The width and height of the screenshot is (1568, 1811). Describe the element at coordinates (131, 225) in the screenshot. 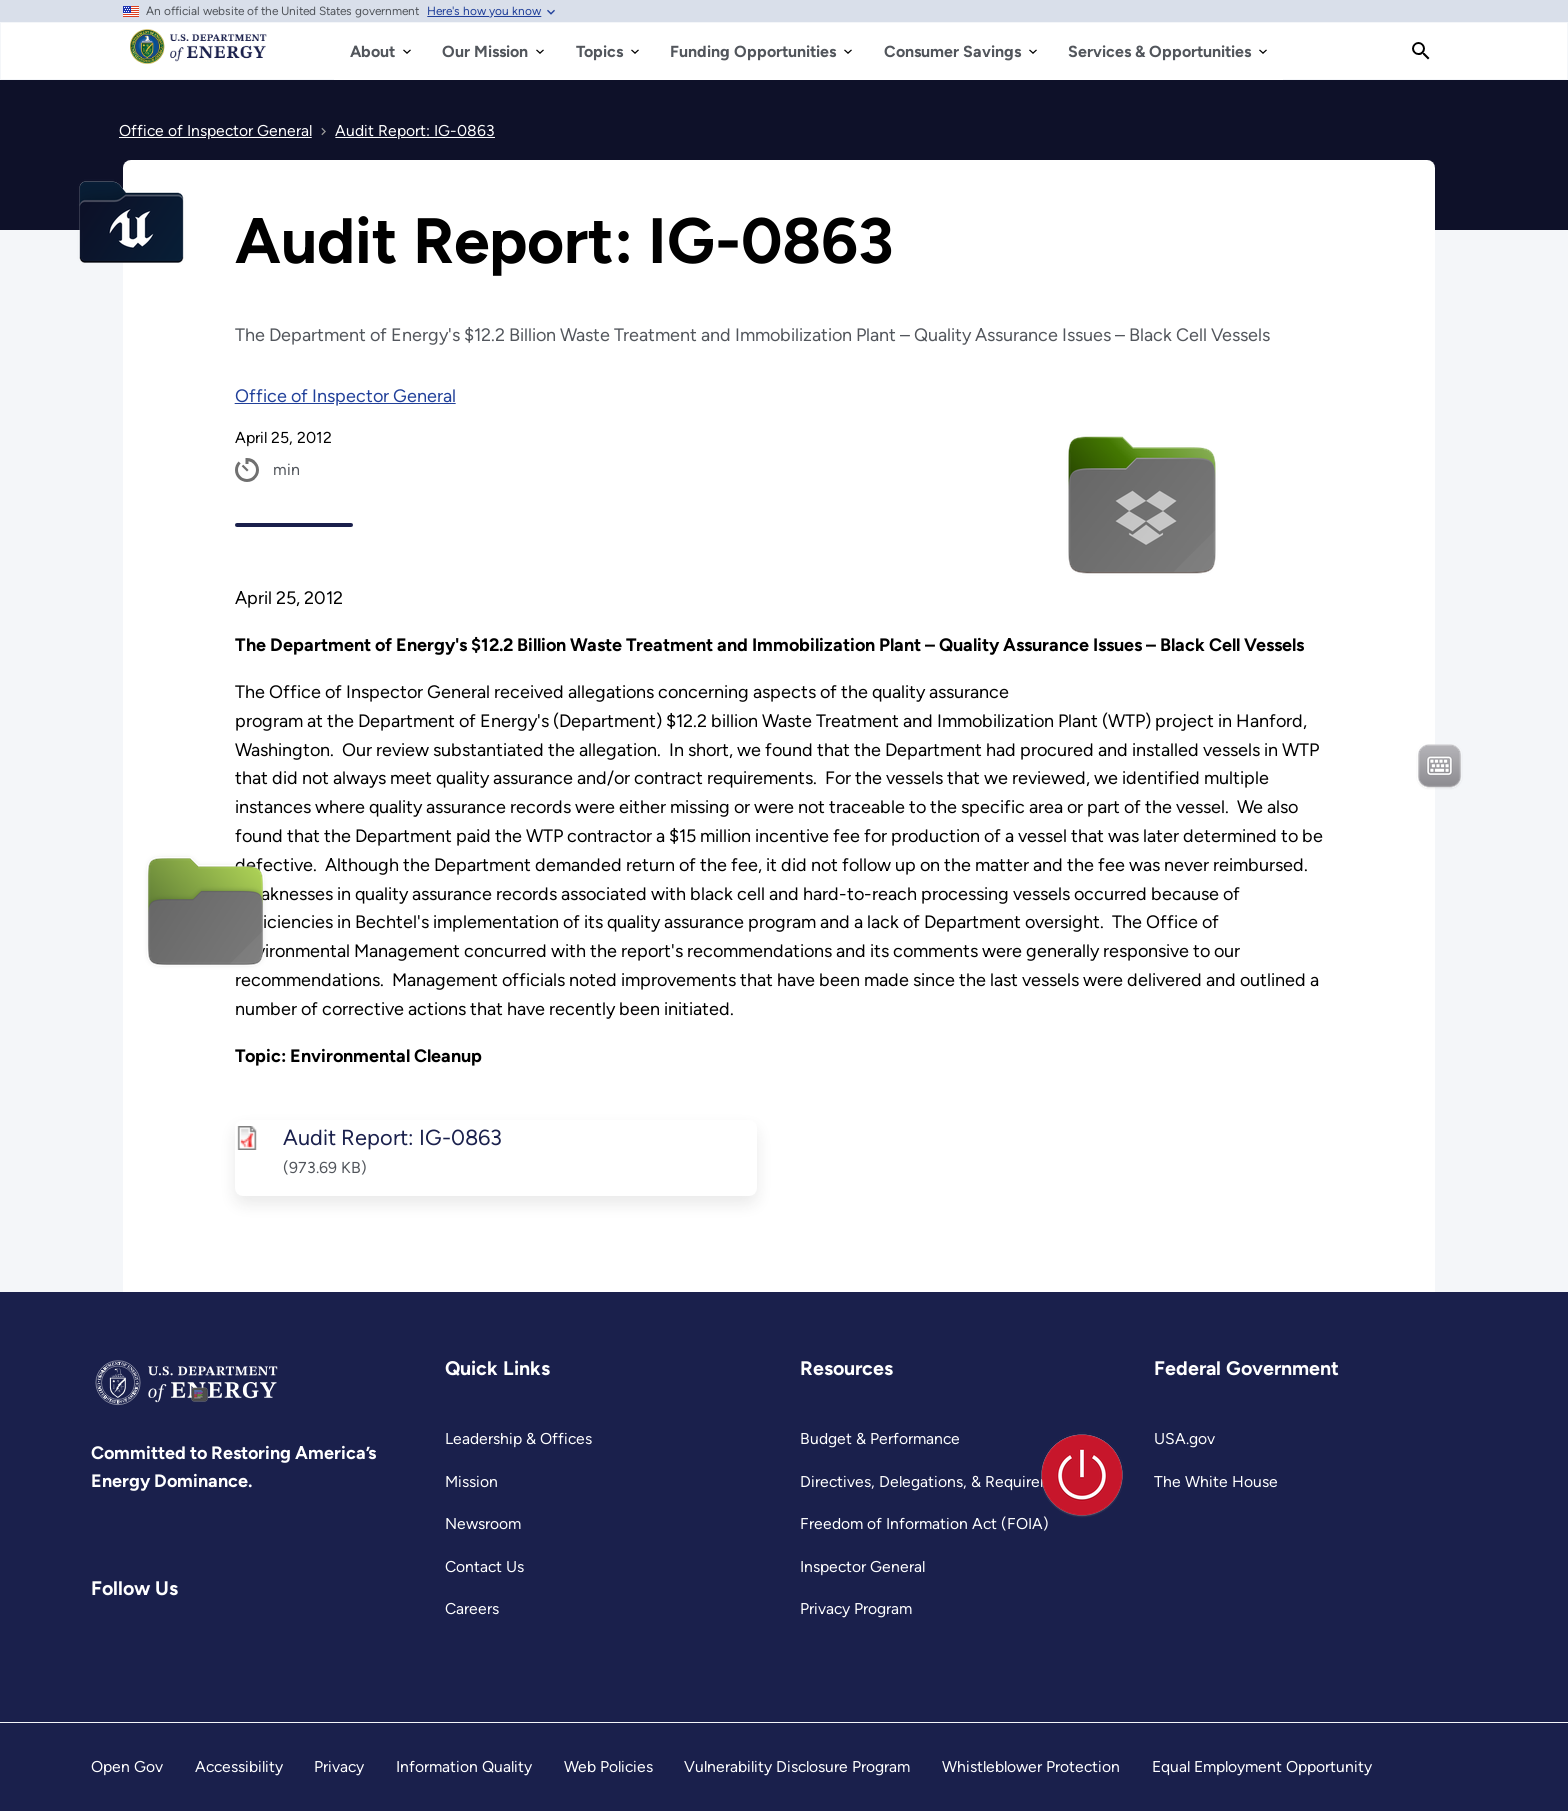

I see `folder containing Unreal Engine project files` at that location.